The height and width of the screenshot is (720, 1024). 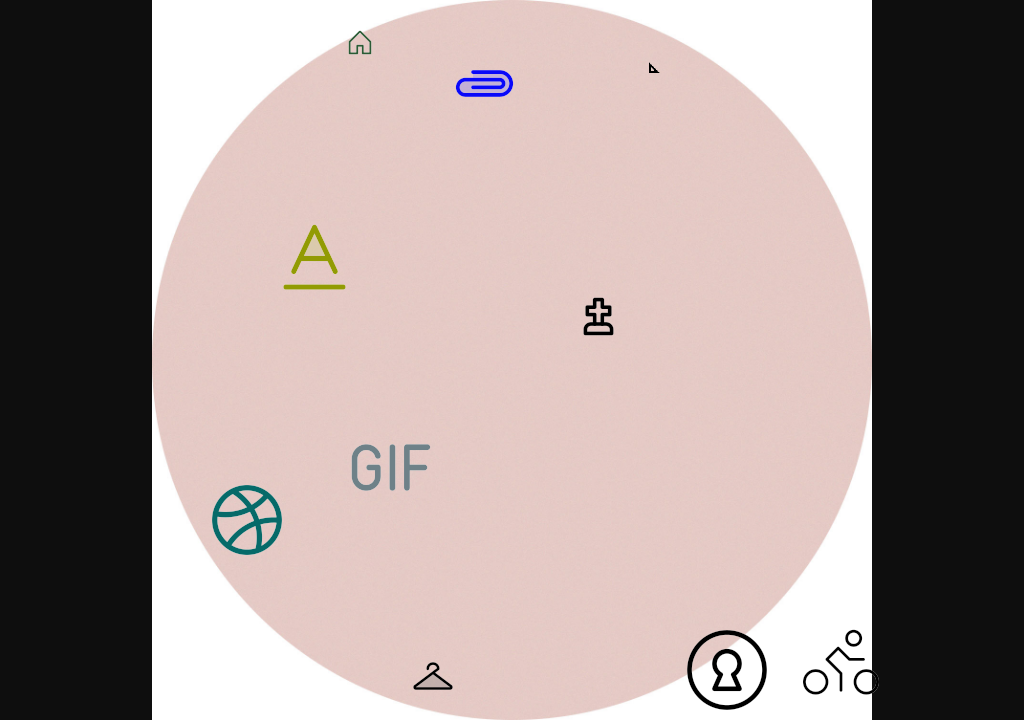 I want to click on attach a file to your message, so click(x=484, y=83).